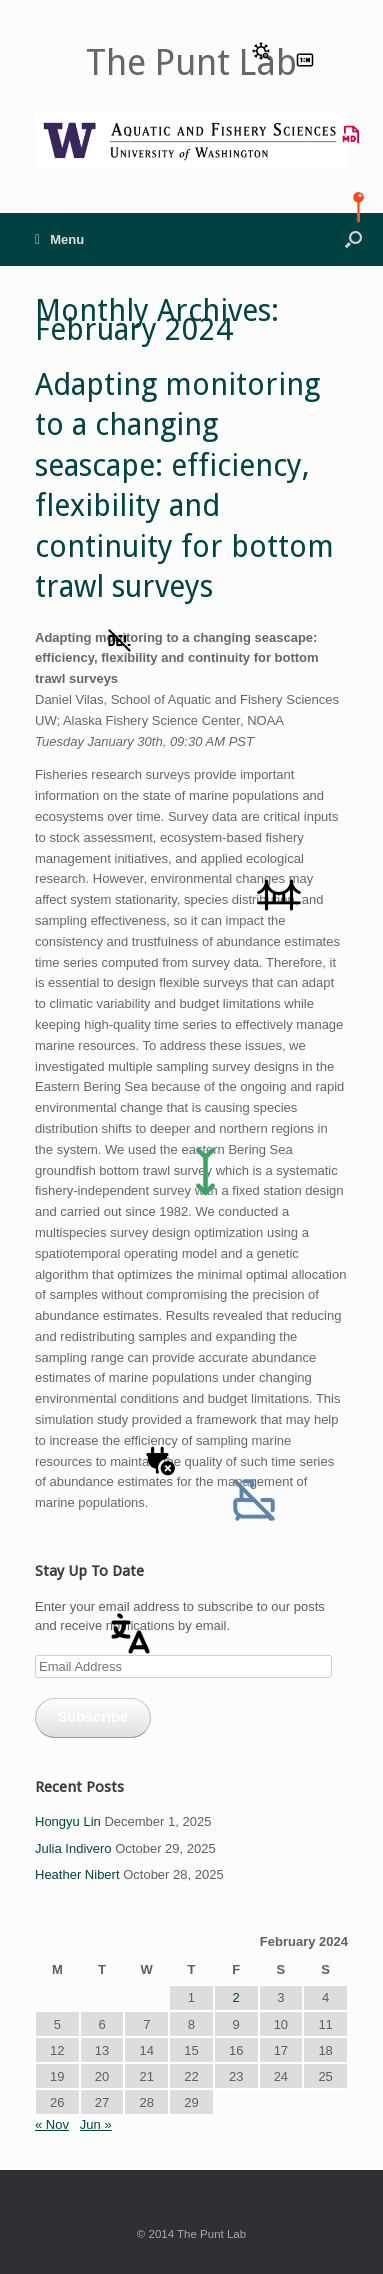 This screenshot has height=2274, width=383. What do you see at coordinates (358, 207) in the screenshot?
I see `mark a location on the map` at bounding box center [358, 207].